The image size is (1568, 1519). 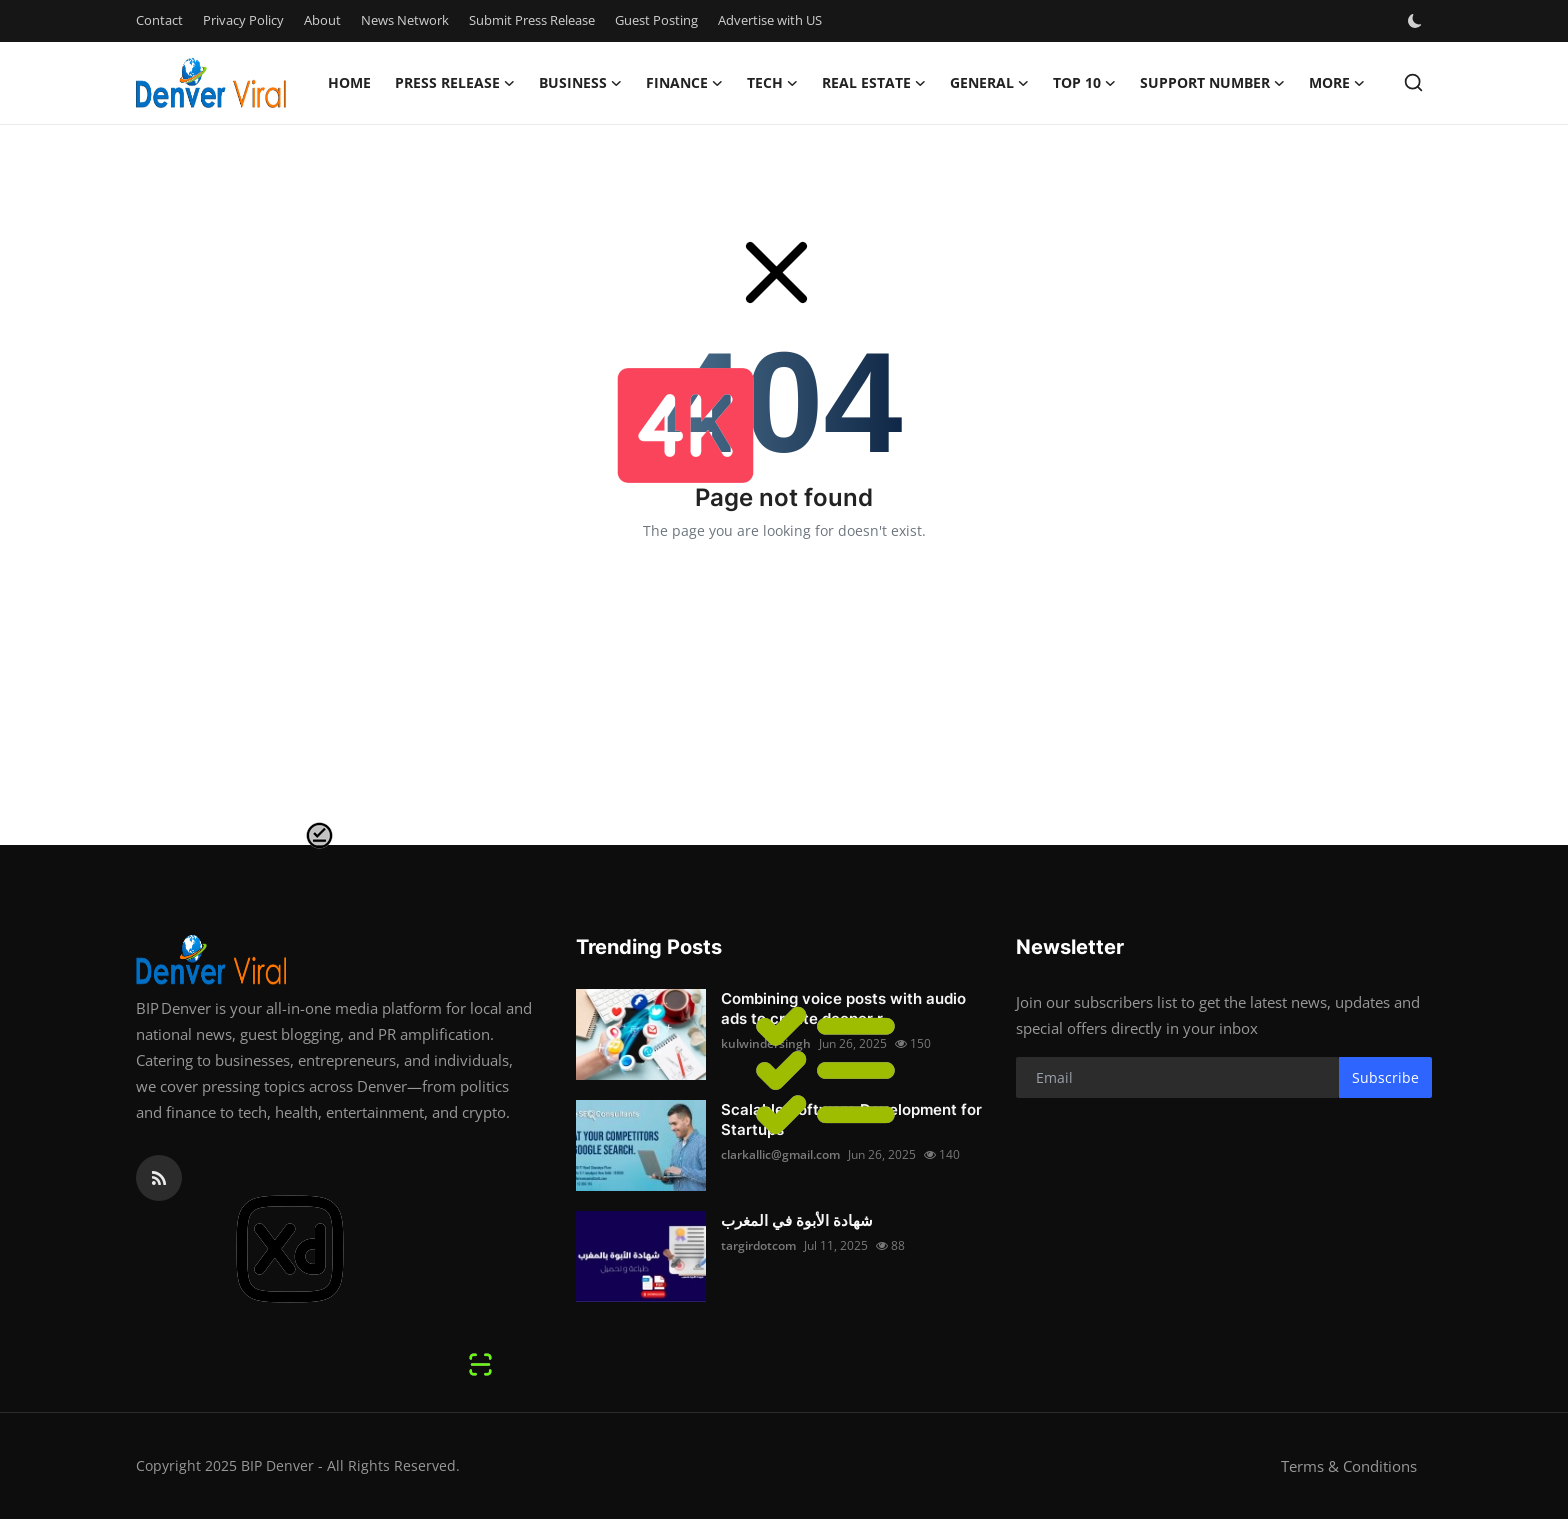 I want to click on switch to 4K video resolution, so click(x=685, y=425).